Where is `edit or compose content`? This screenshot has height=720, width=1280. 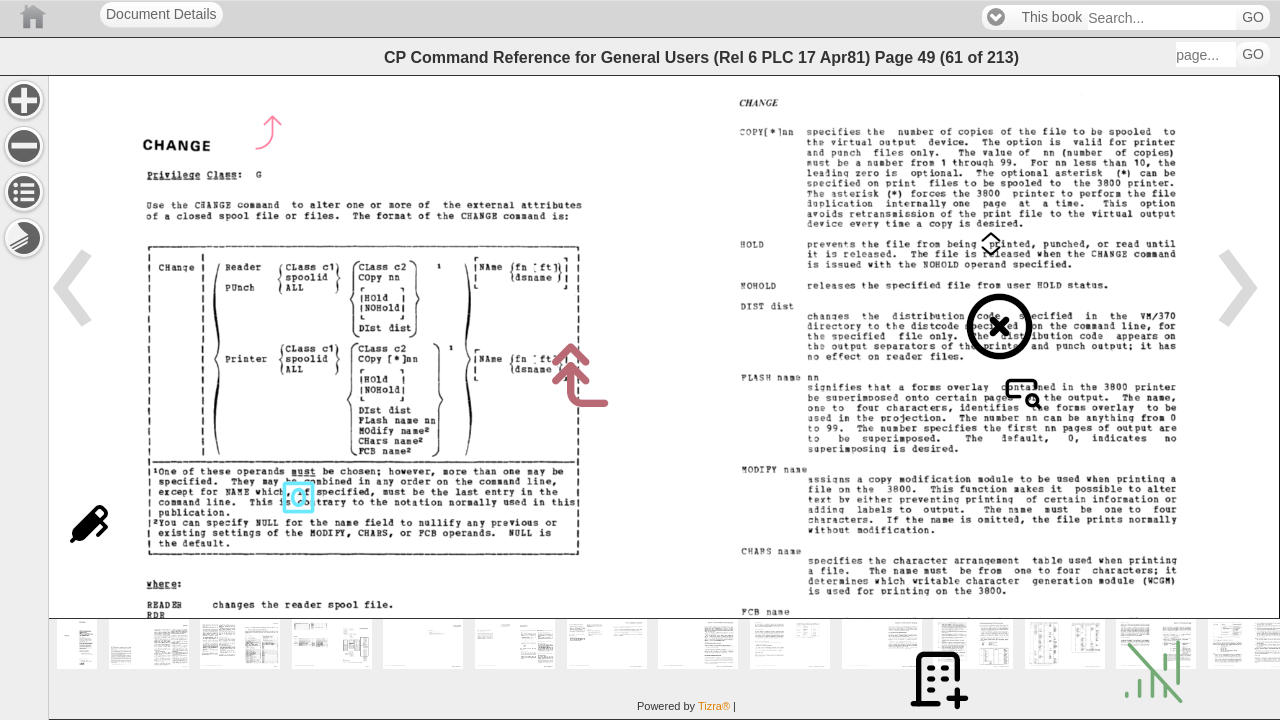 edit or compose content is located at coordinates (88, 525).